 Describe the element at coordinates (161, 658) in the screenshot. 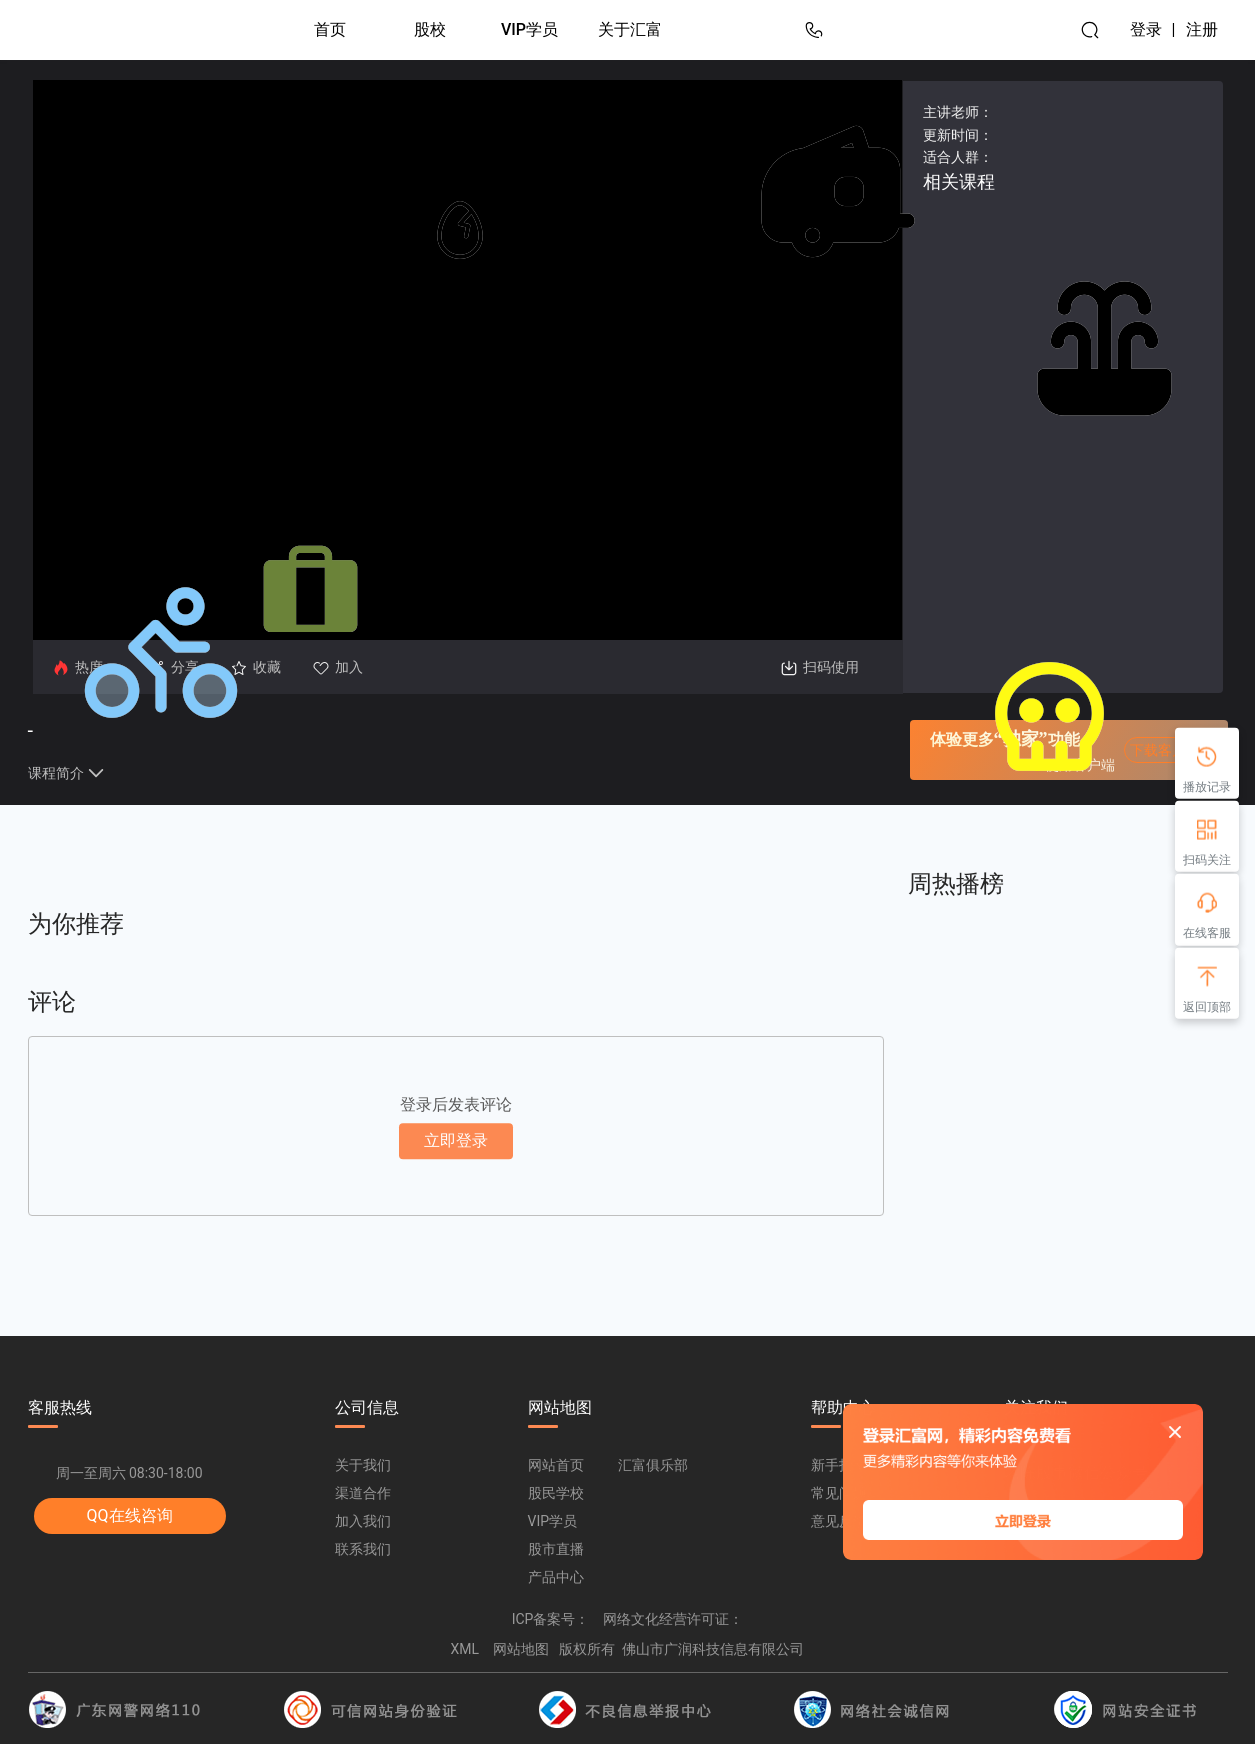

I see `access bike rental or cycling options` at that location.